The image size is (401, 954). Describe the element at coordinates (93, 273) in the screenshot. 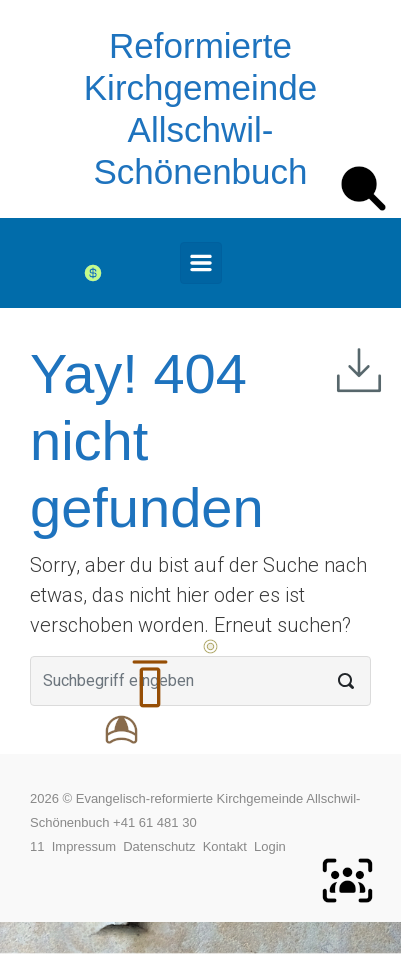

I see `view pricing or payment options` at that location.